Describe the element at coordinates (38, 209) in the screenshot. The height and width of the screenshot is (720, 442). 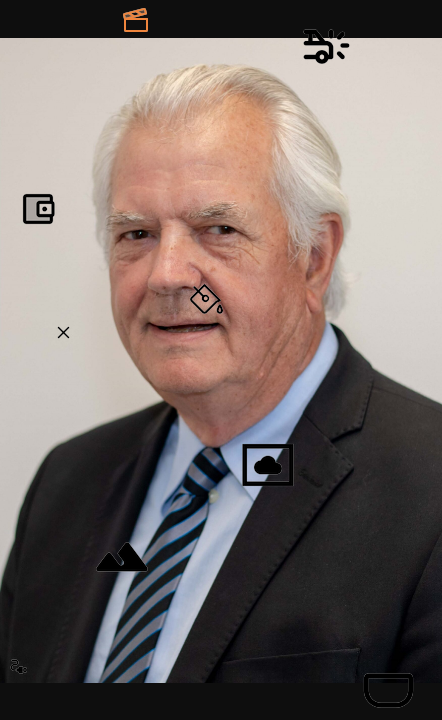
I see `access your digital wallet` at that location.